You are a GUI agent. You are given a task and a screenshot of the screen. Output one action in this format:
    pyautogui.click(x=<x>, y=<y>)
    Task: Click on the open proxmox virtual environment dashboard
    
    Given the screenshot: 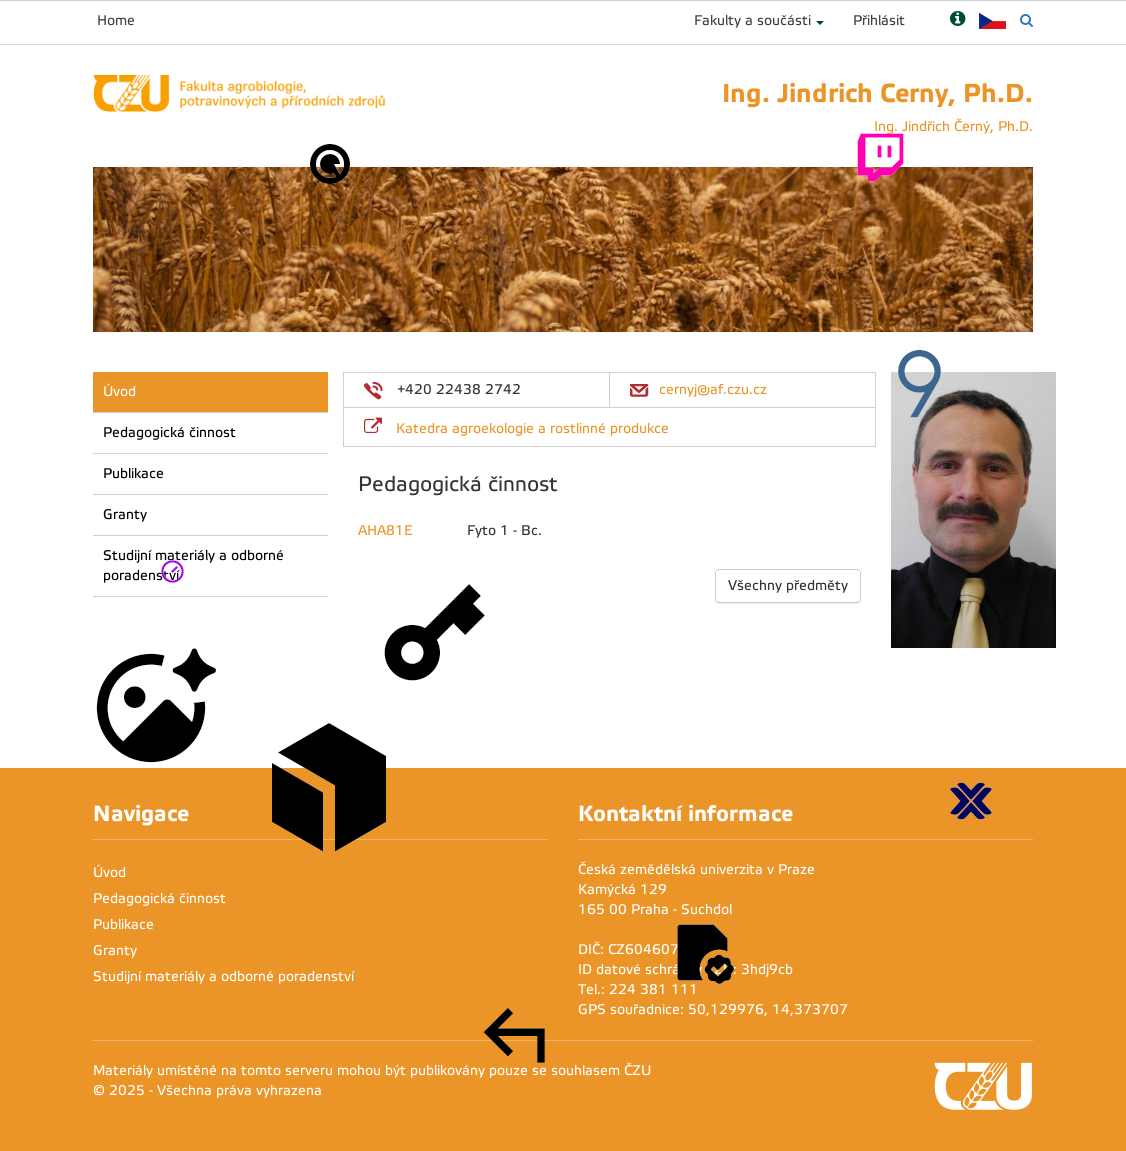 What is the action you would take?
    pyautogui.click(x=971, y=801)
    